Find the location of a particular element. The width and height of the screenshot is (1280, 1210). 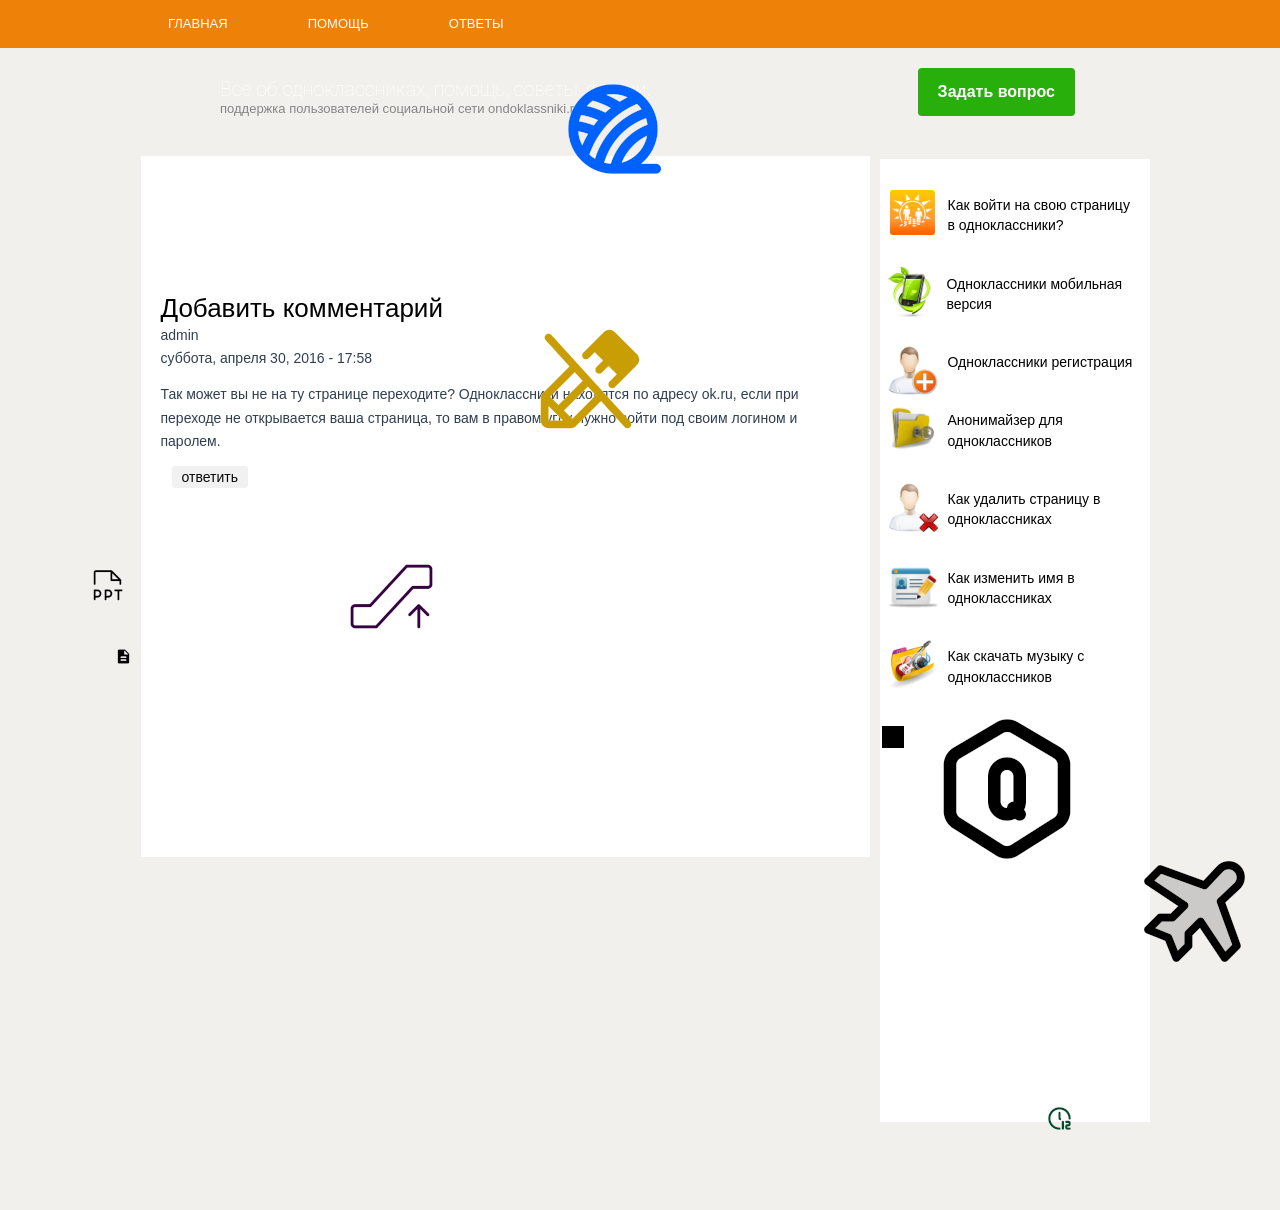

enable airplane mode is located at coordinates (1196, 909).